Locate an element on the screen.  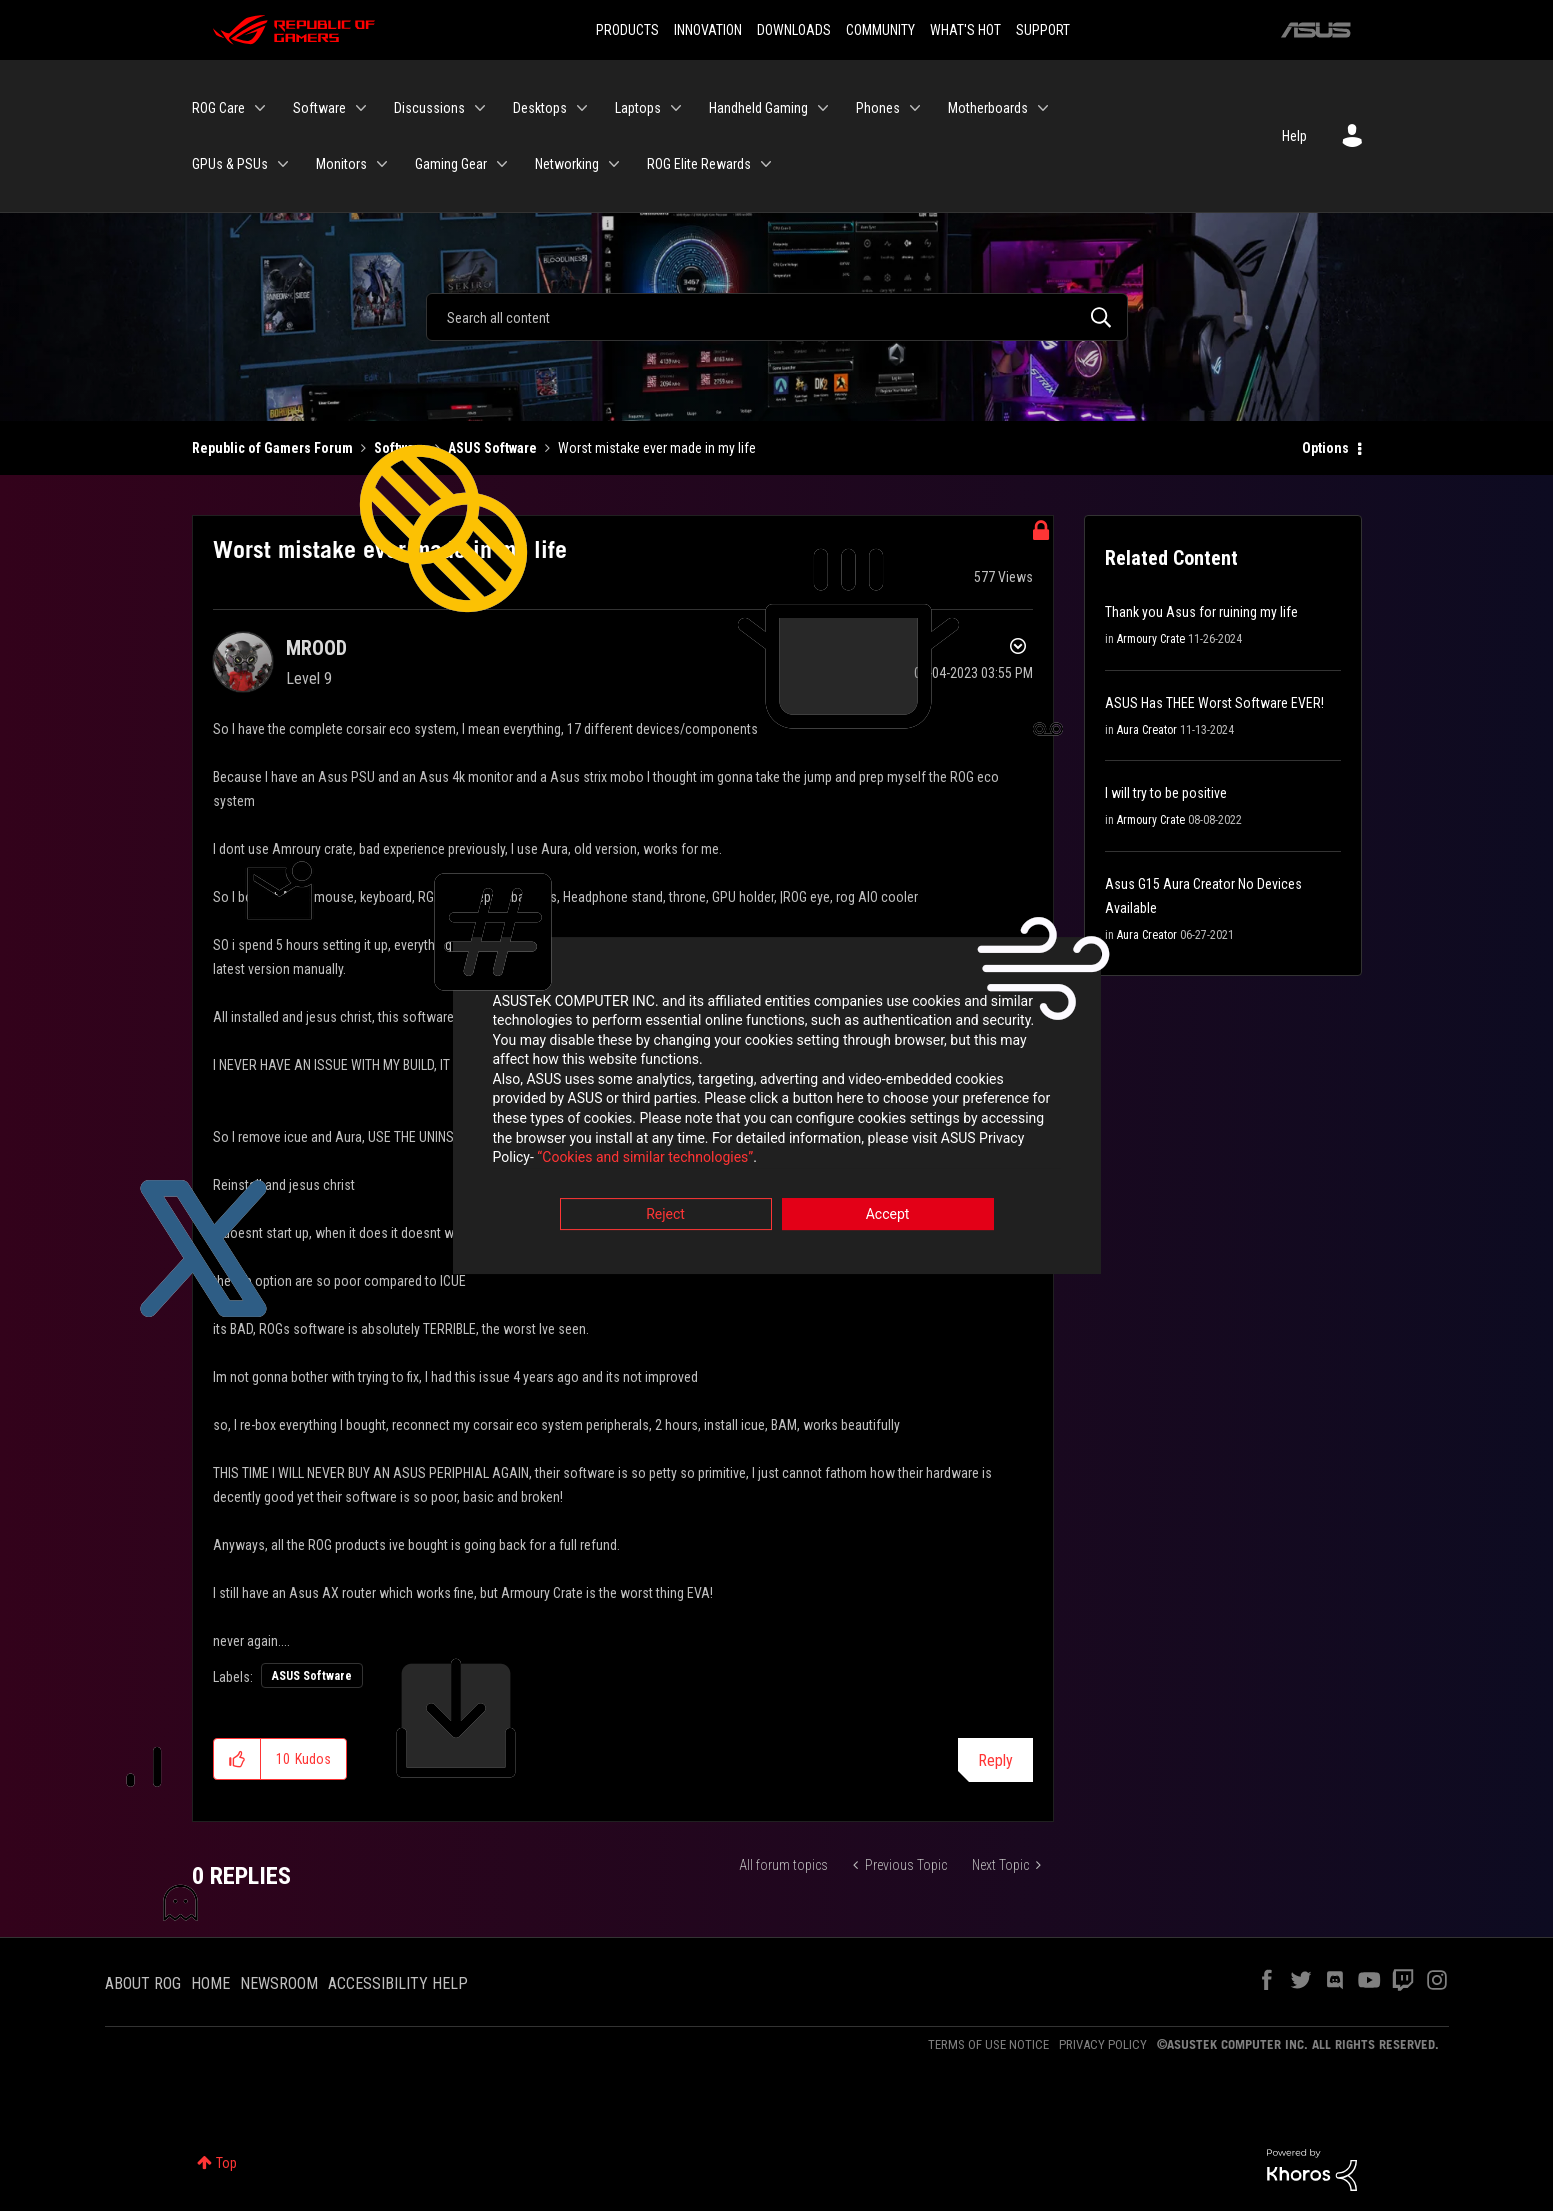
download a file to your device is located at coordinates (456, 1723).